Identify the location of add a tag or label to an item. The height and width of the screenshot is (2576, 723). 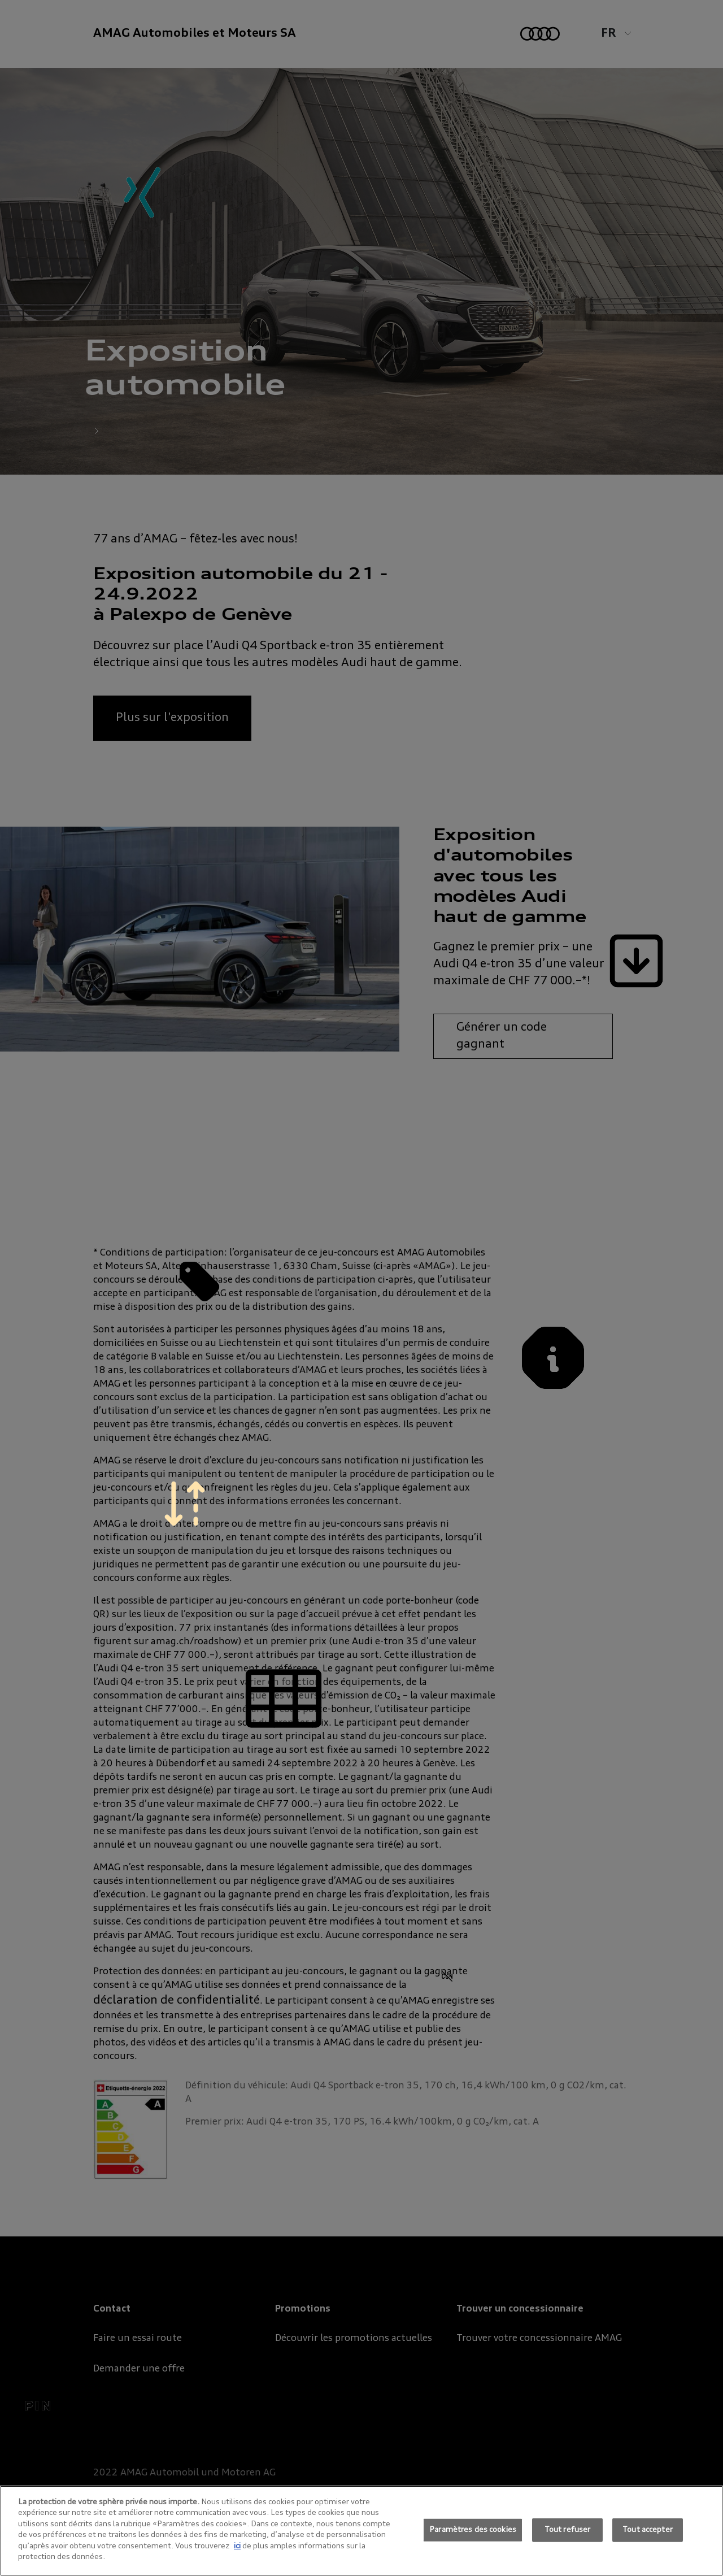
(199, 1281).